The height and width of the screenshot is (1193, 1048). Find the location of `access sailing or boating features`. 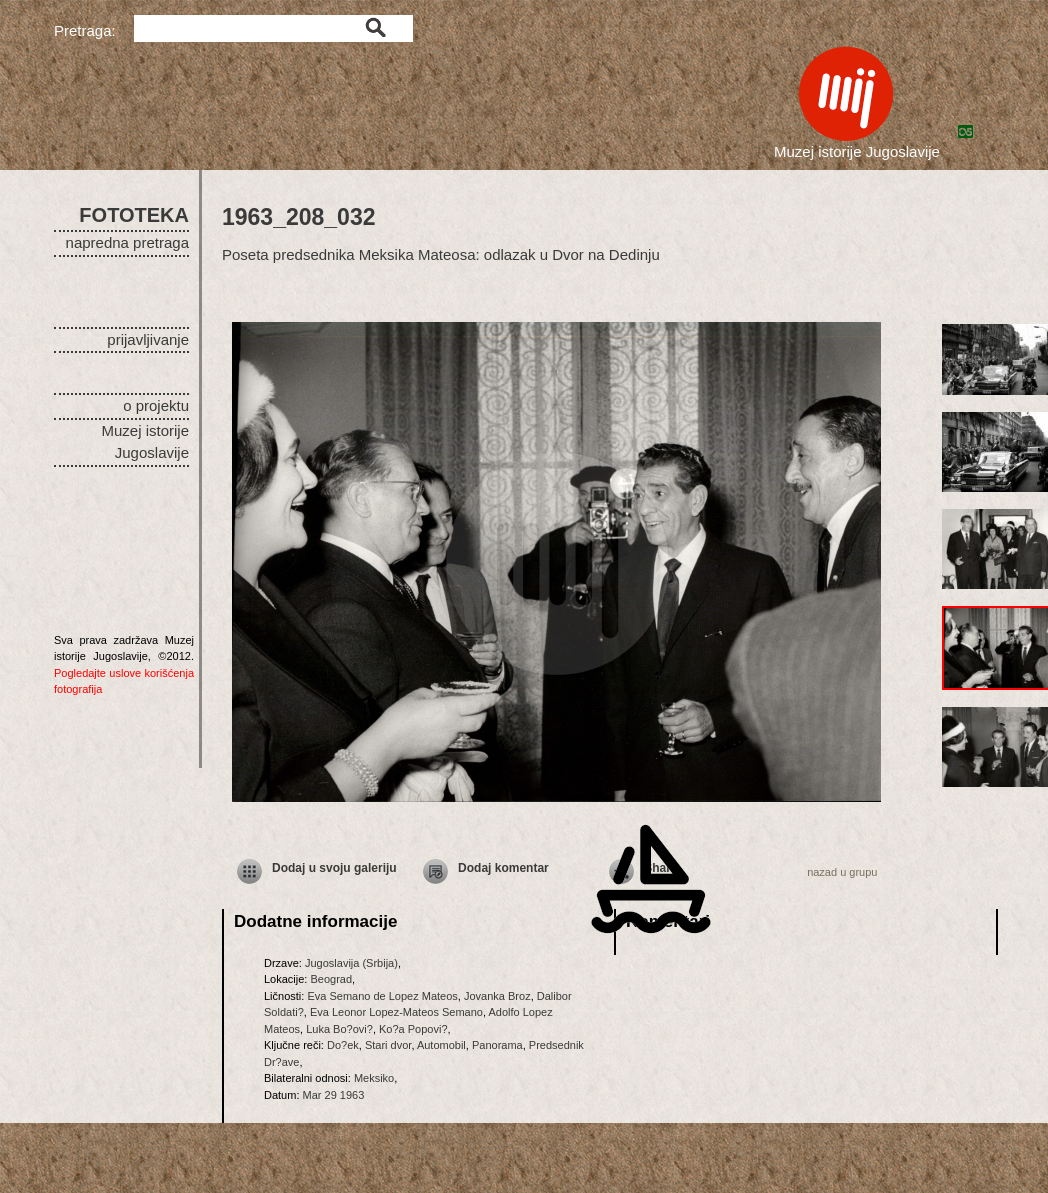

access sailing or boating features is located at coordinates (651, 879).